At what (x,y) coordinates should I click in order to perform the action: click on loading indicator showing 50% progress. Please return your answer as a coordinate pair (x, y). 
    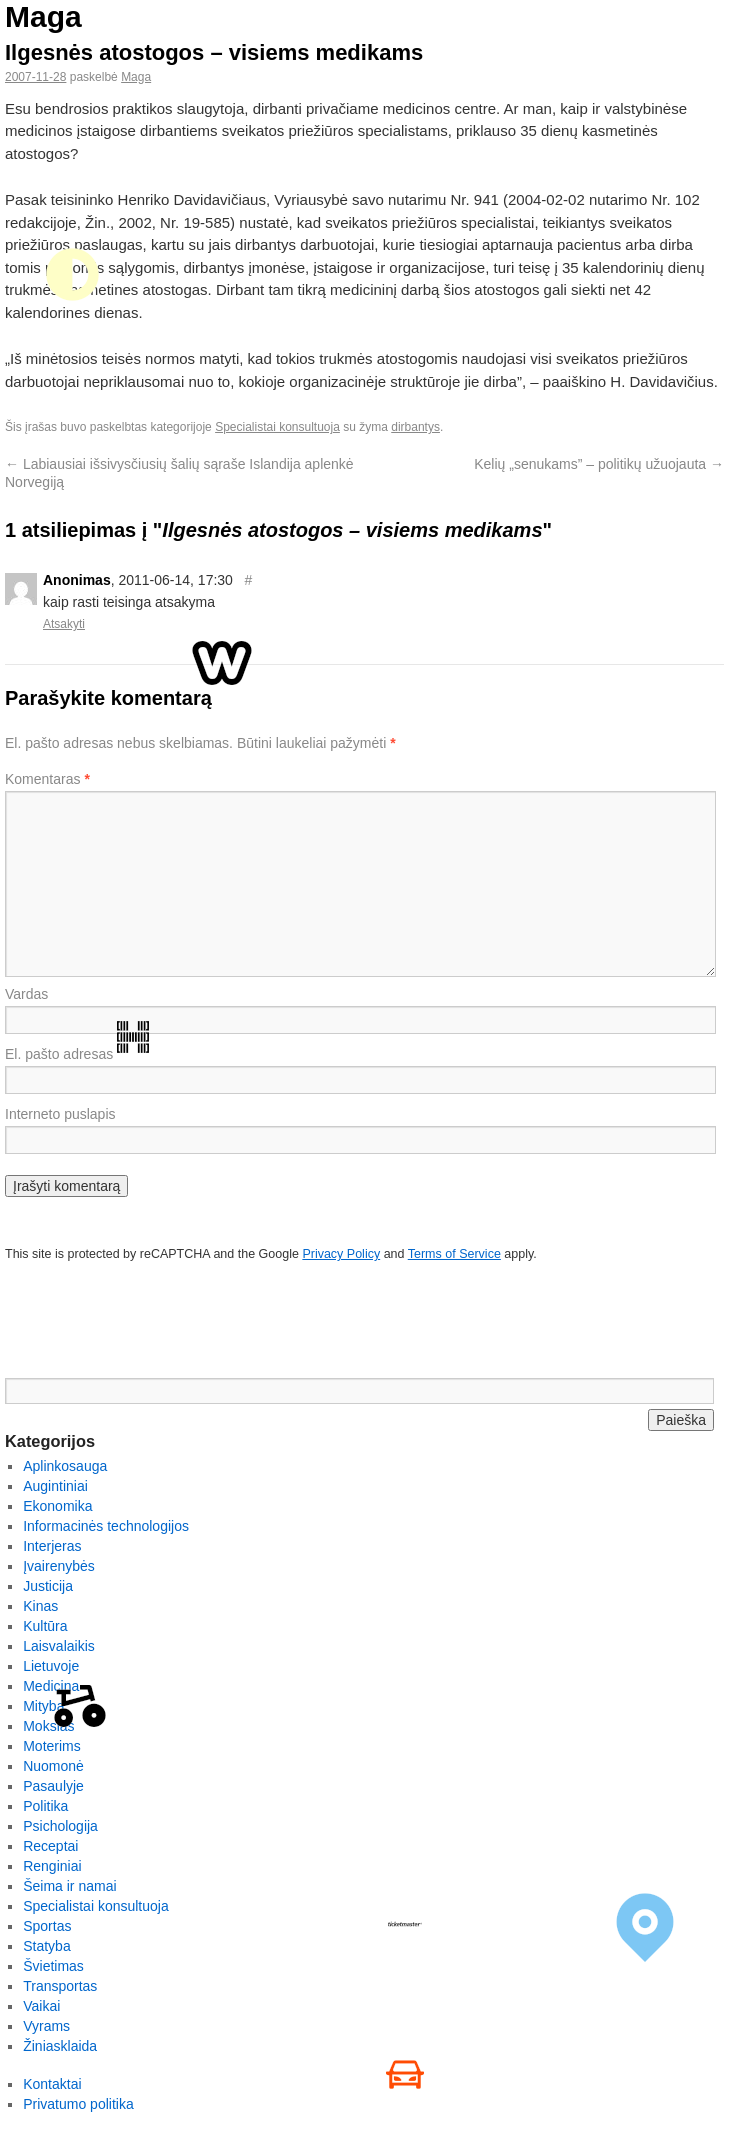
    Looking at the image, I should click on (72, 274).